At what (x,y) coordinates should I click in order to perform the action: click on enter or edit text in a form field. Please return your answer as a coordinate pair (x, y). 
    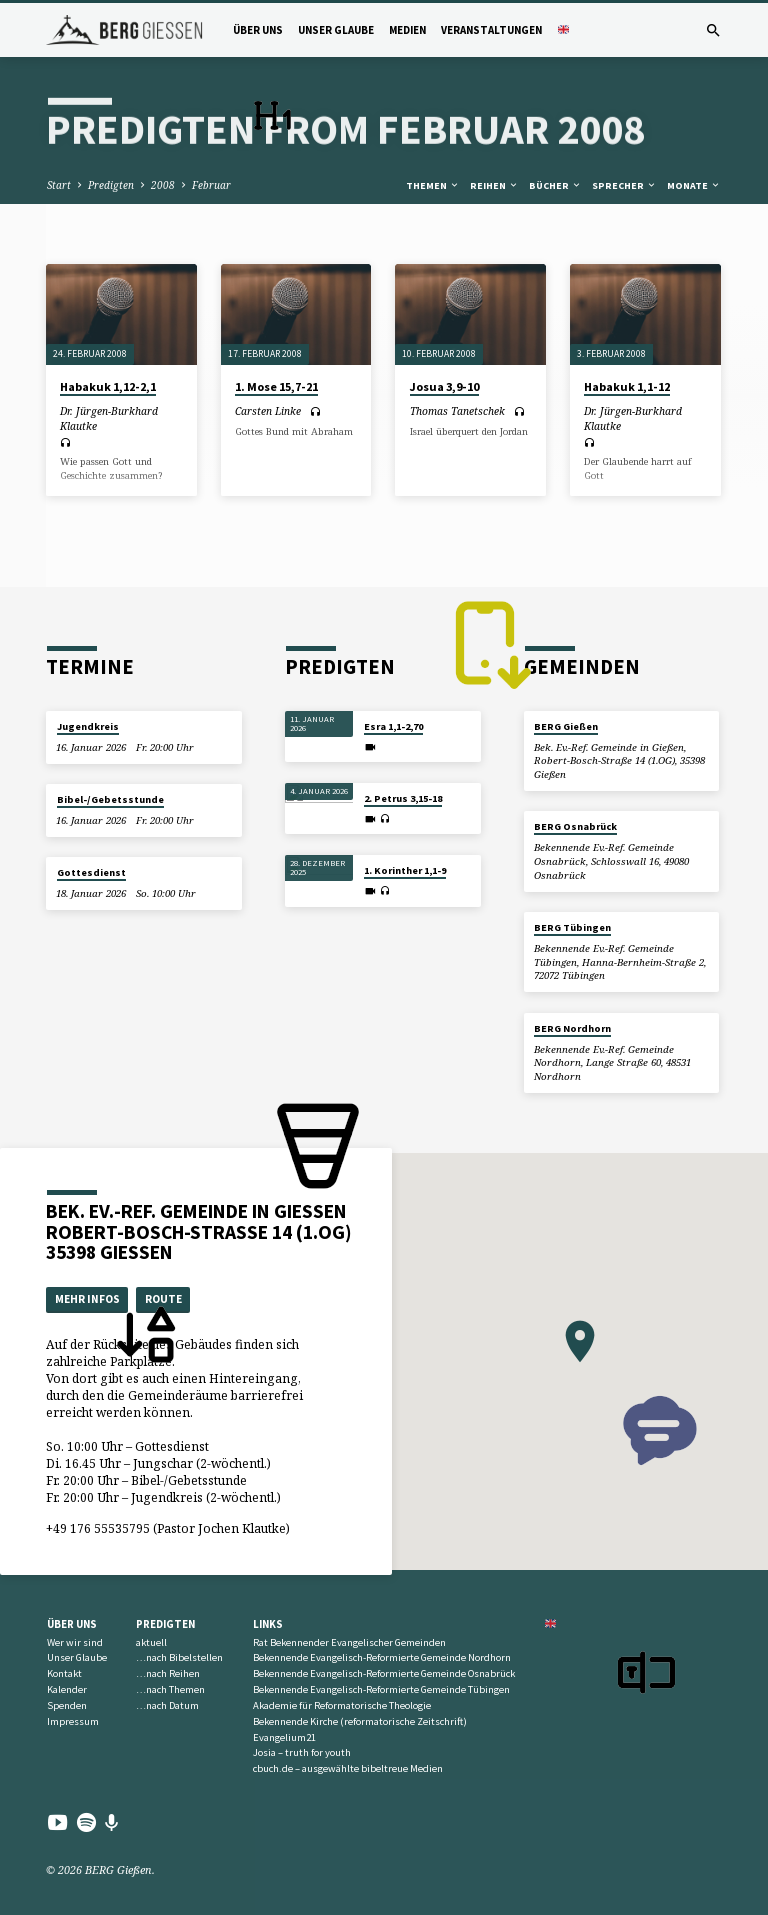
    Looking at the image, I should click on (646, 1672).